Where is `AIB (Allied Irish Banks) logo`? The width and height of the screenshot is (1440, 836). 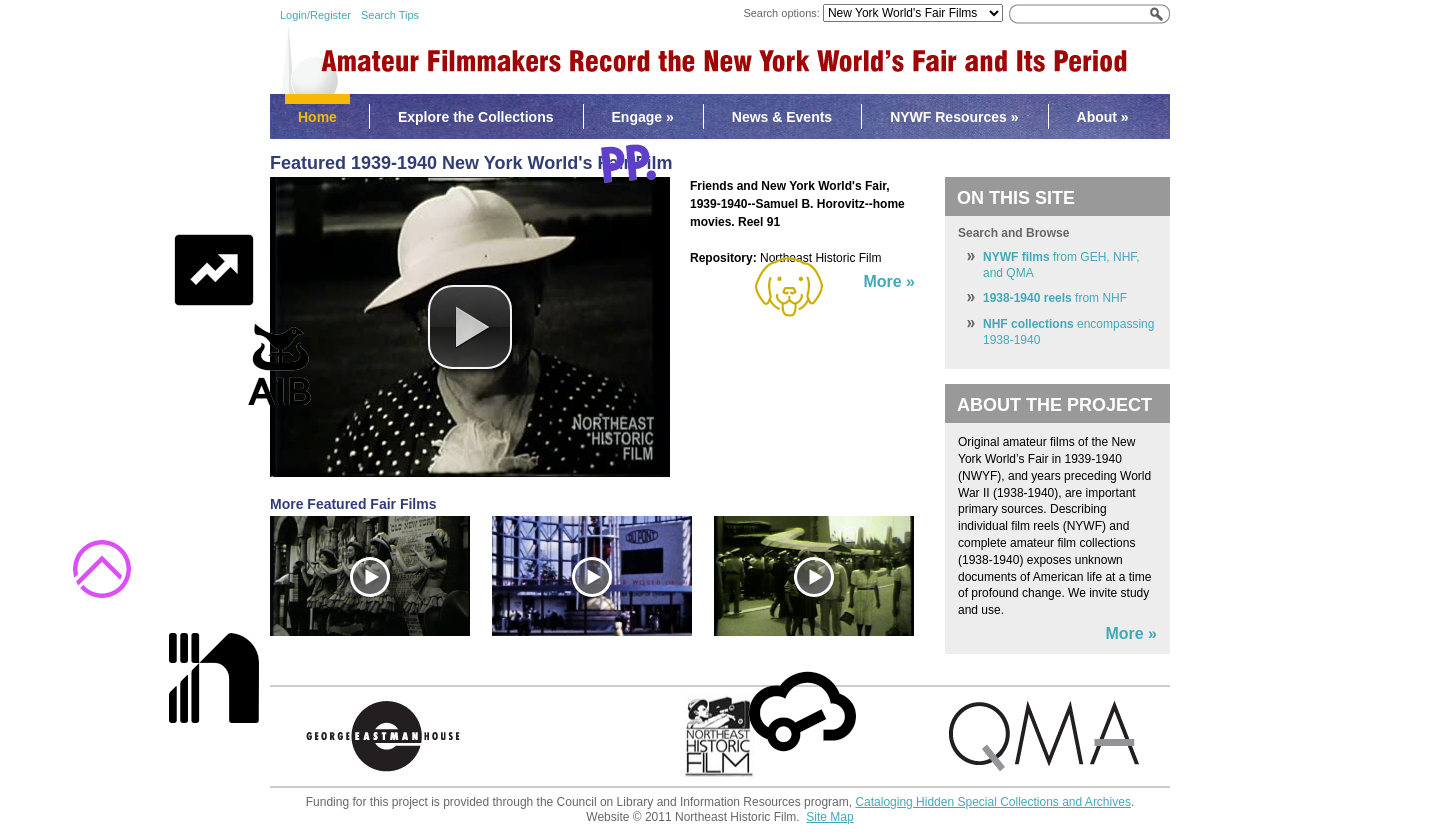
AIB (Allied Irish Banks) logo is located at coordinates (279, 364).